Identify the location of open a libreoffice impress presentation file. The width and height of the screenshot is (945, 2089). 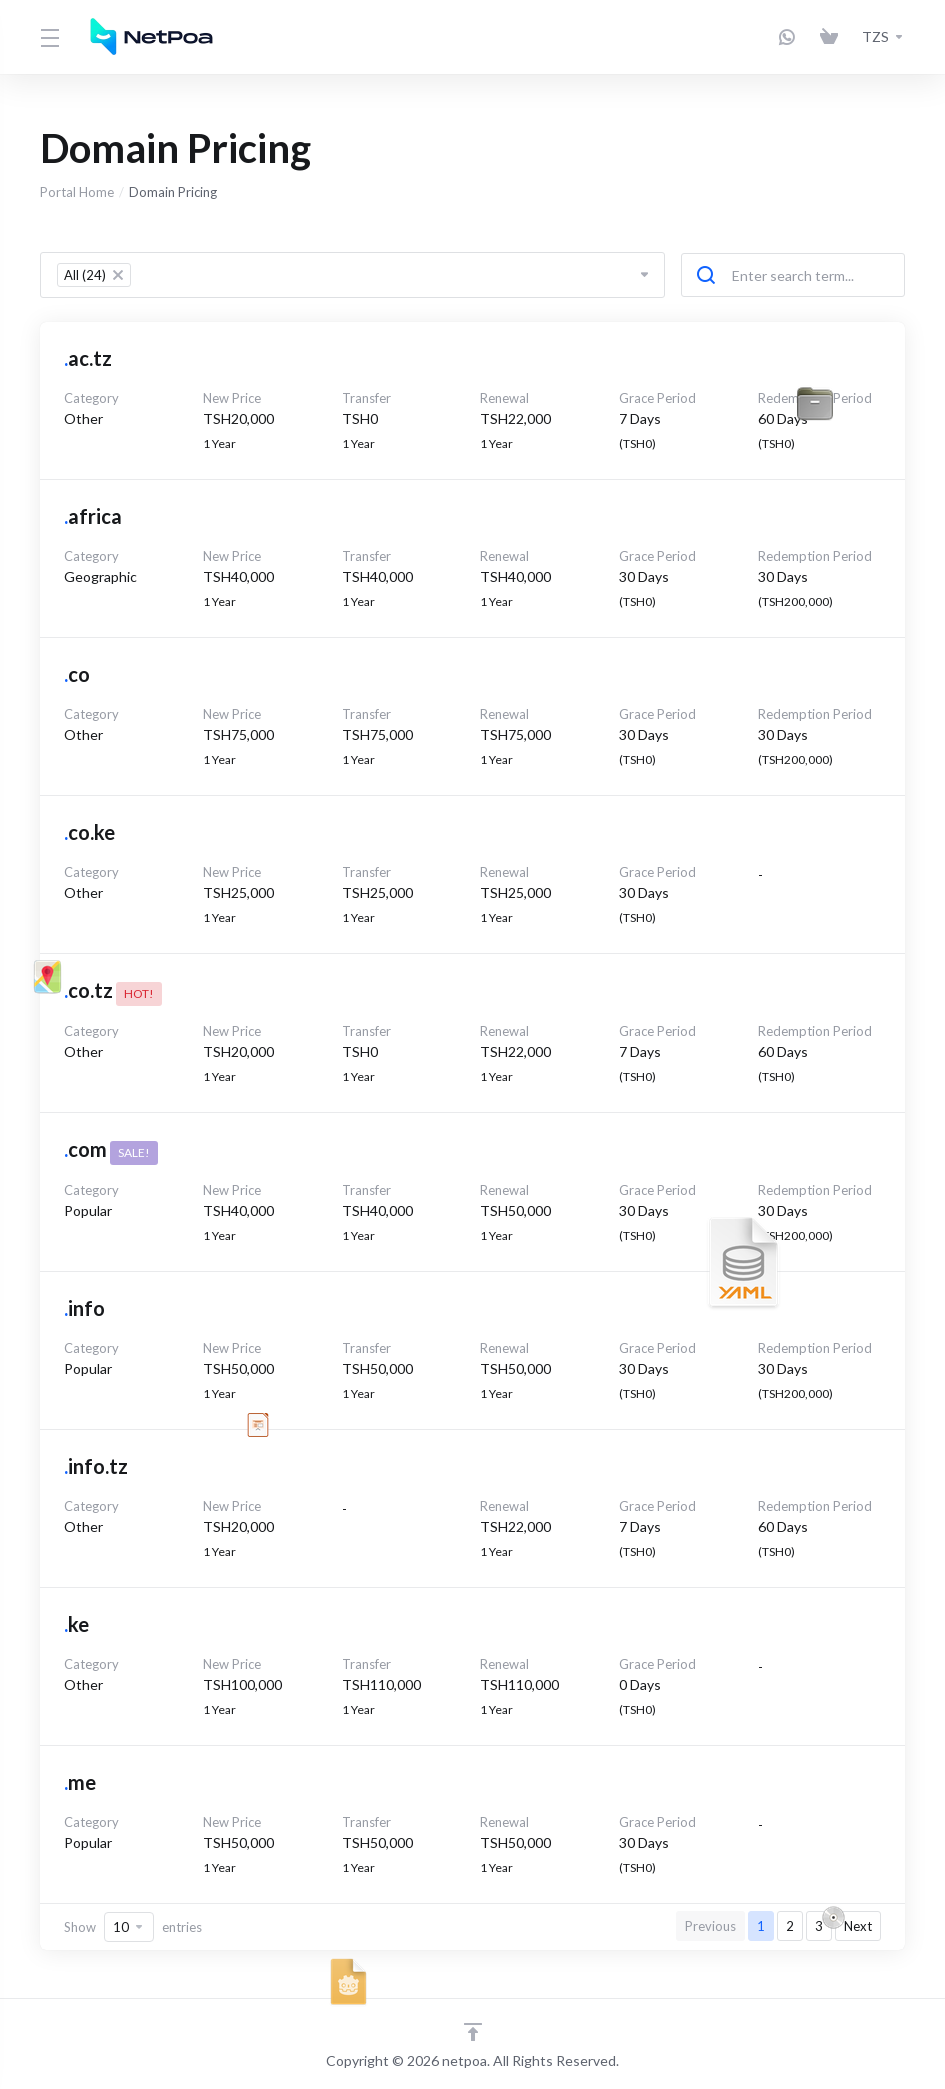
(258, 1425).